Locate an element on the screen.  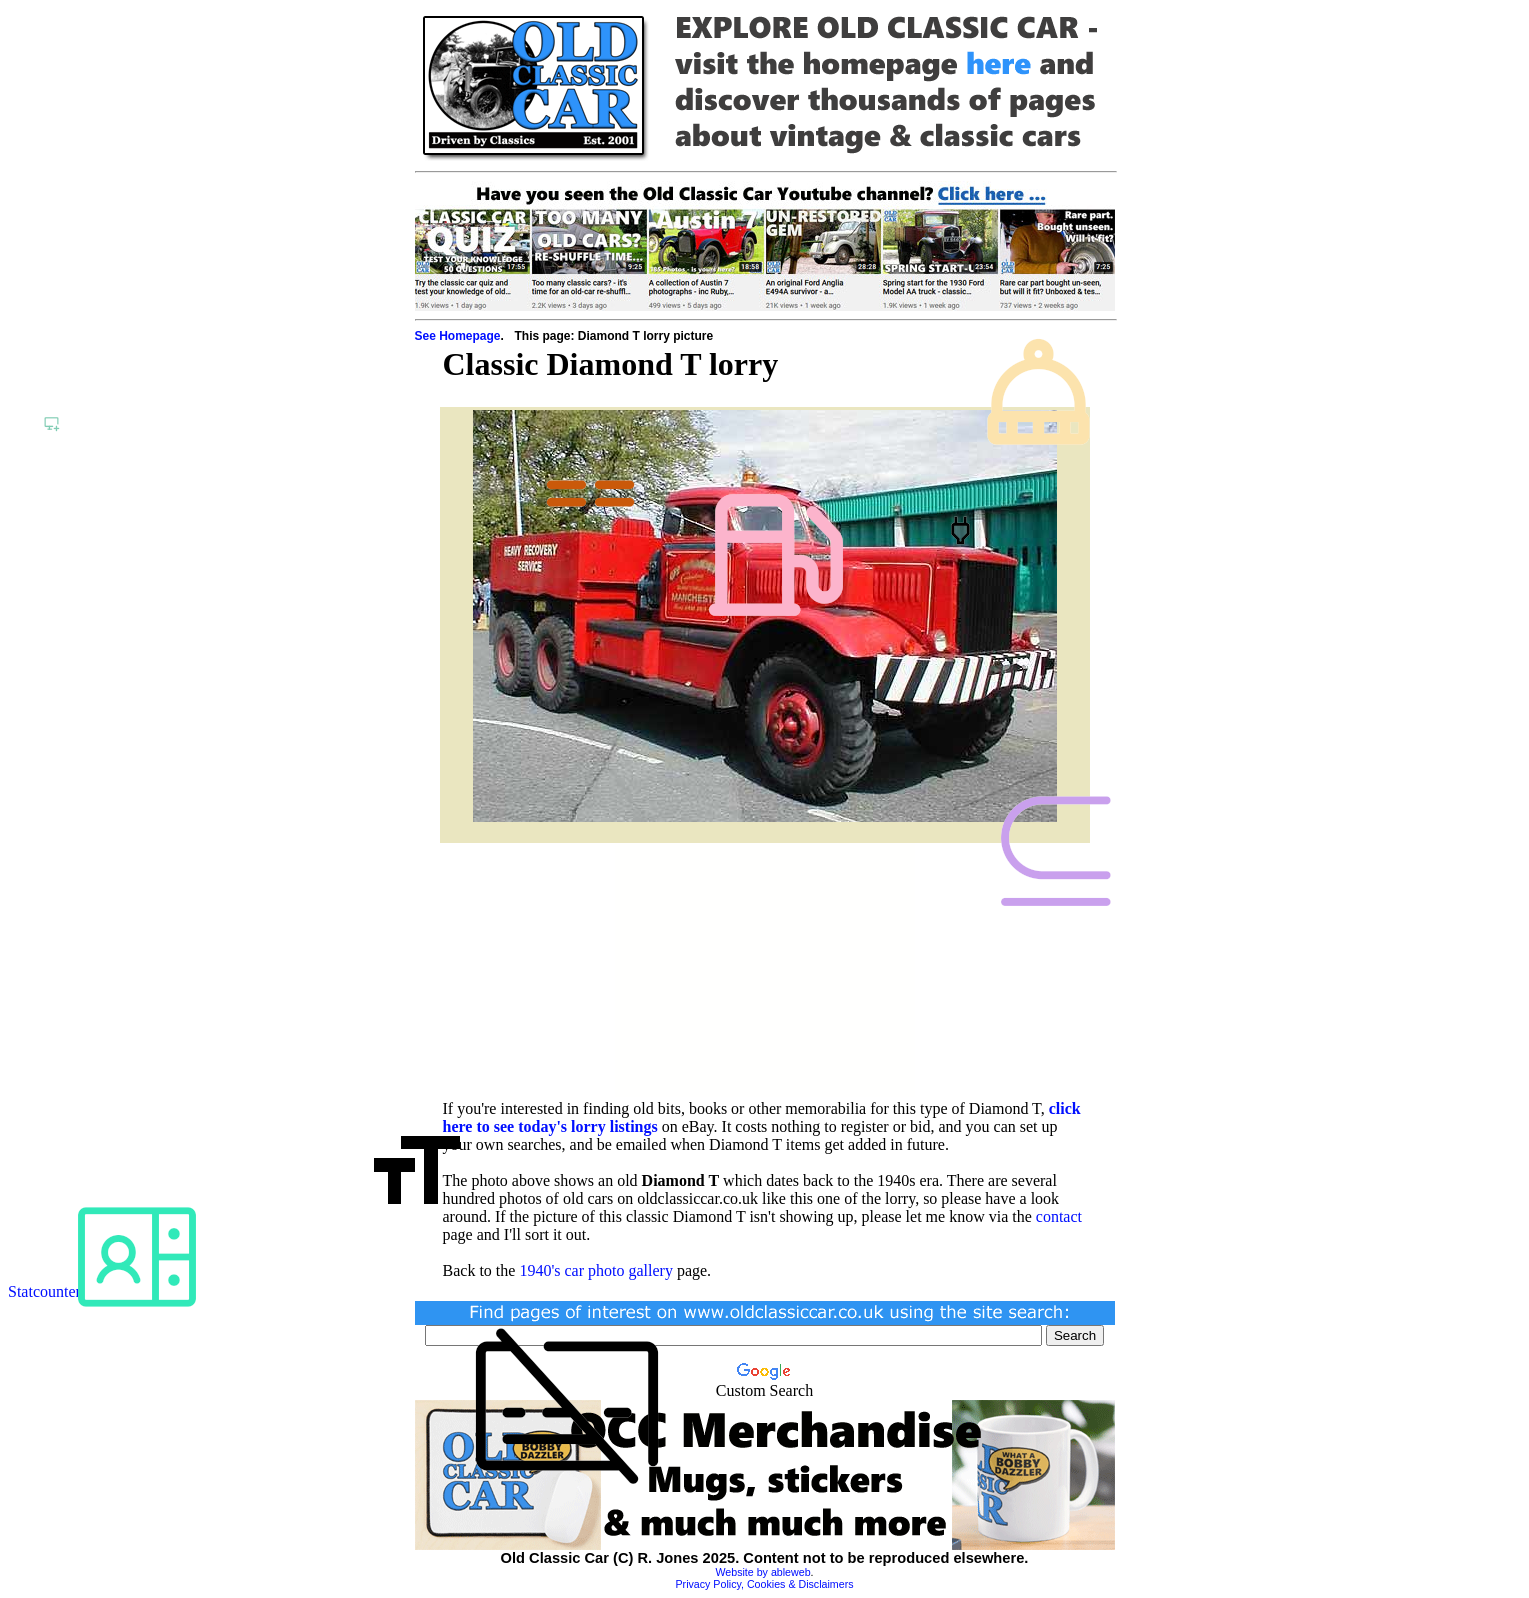
indicates device is charging or connected to power is located at coordinates (960, 530).